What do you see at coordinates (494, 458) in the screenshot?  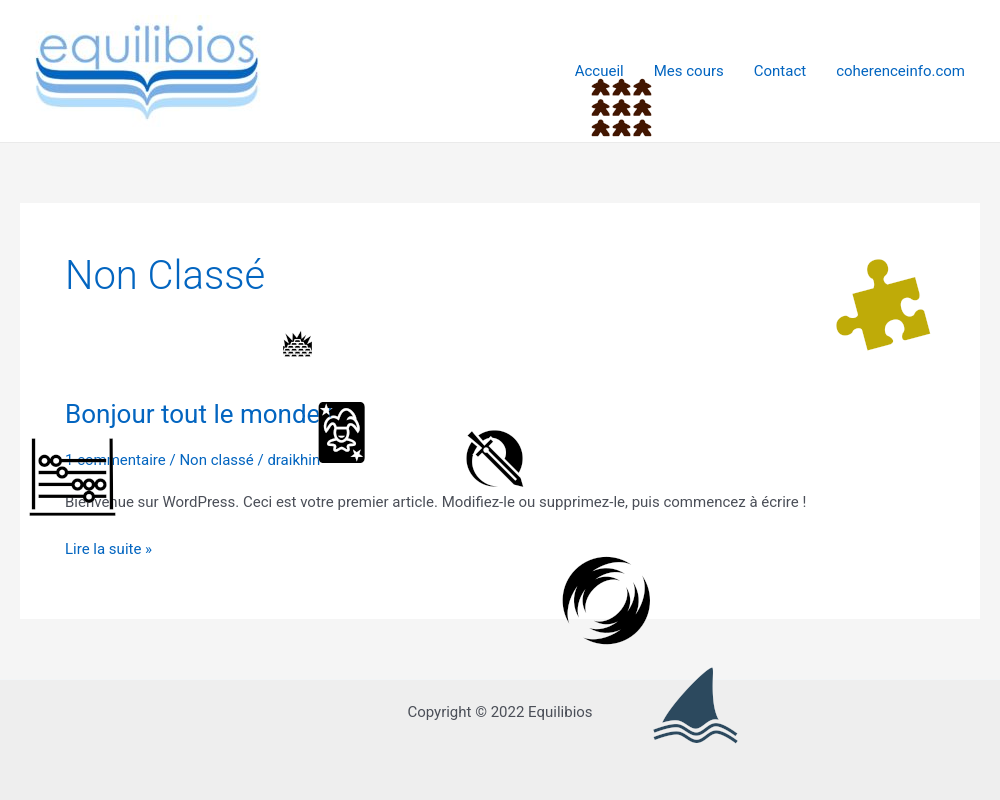 I see `attack or combat action button` at bounding box center [494, 458].